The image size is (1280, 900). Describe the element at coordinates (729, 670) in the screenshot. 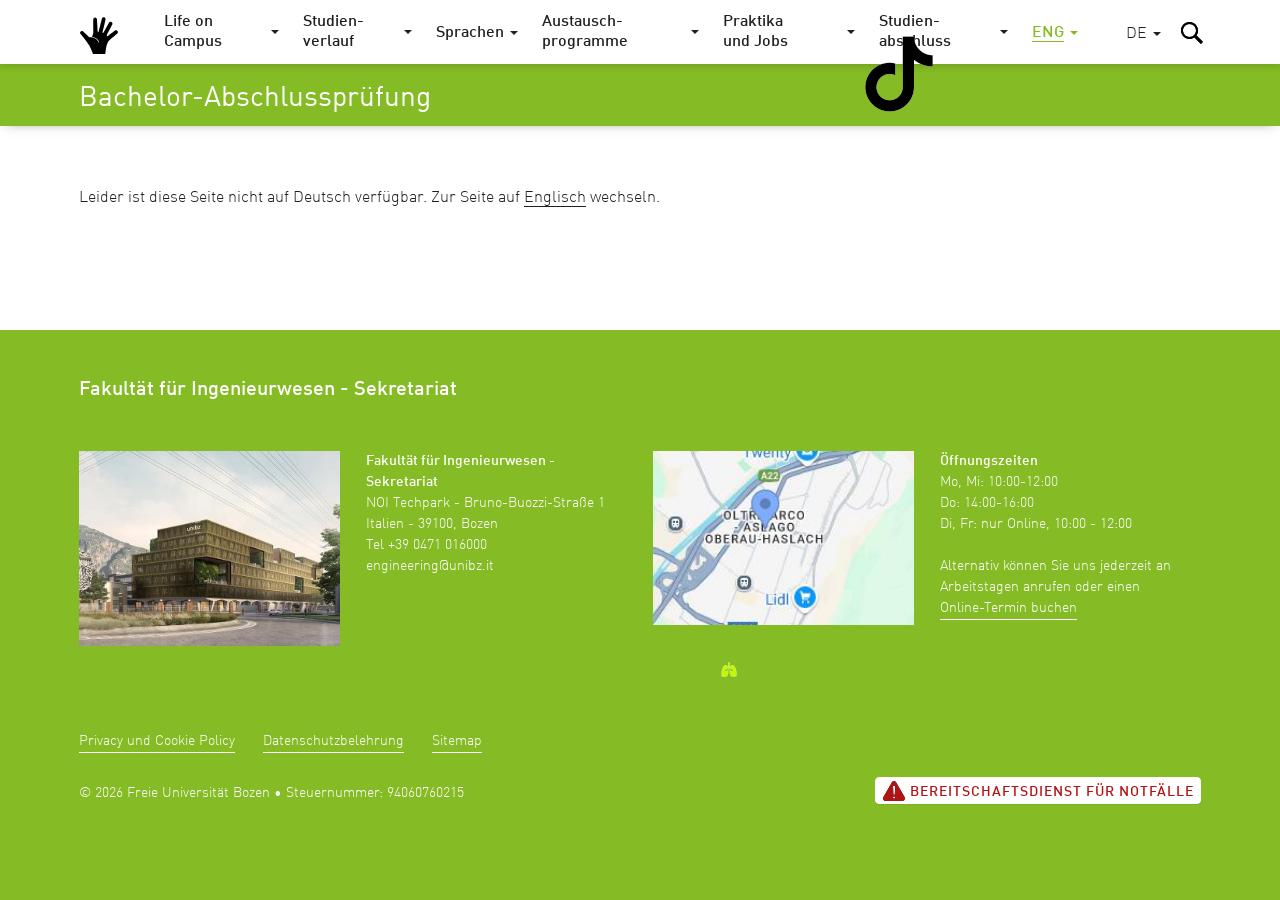

I see `access respiratory health information` at that location.